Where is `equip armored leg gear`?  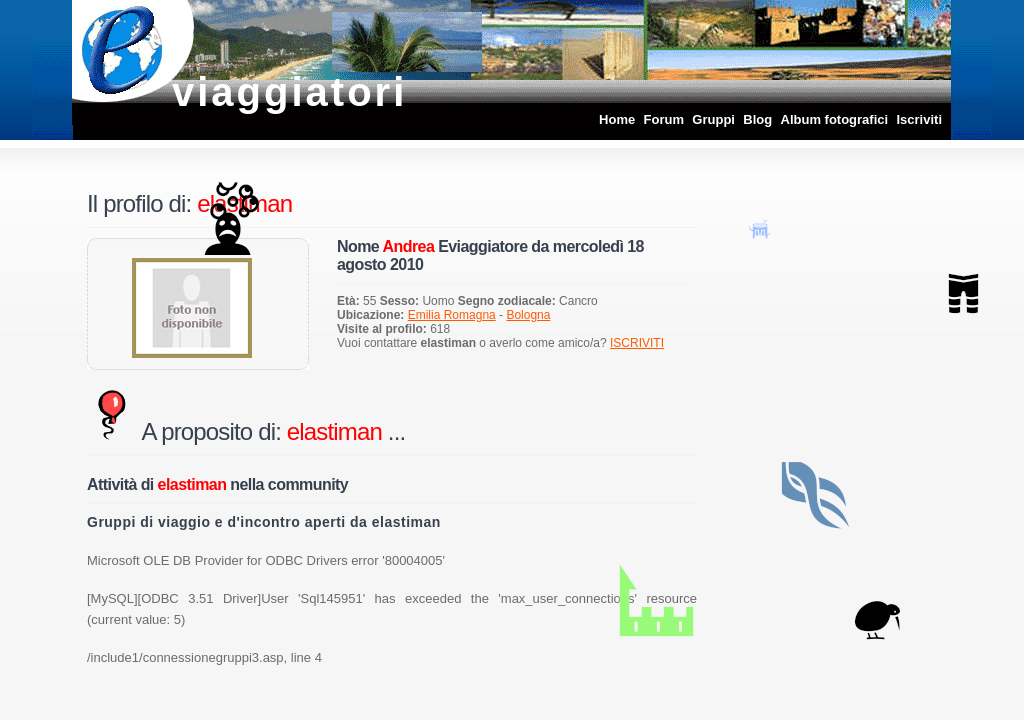 equip armored leg gear is located at coordinates (963, 293).